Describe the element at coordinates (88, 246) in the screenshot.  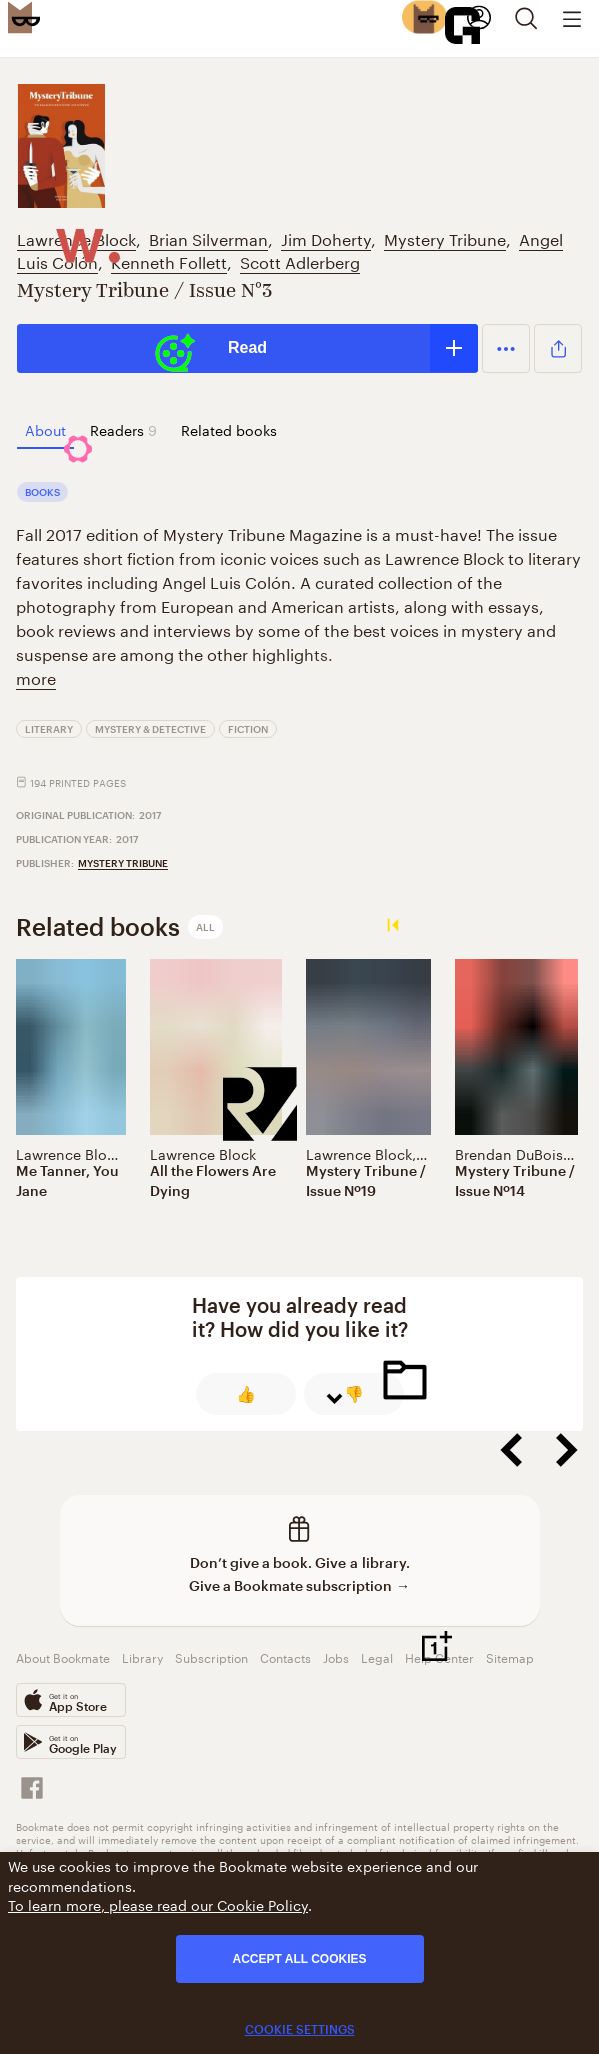
I see `visit the Awwwards website` at that location.